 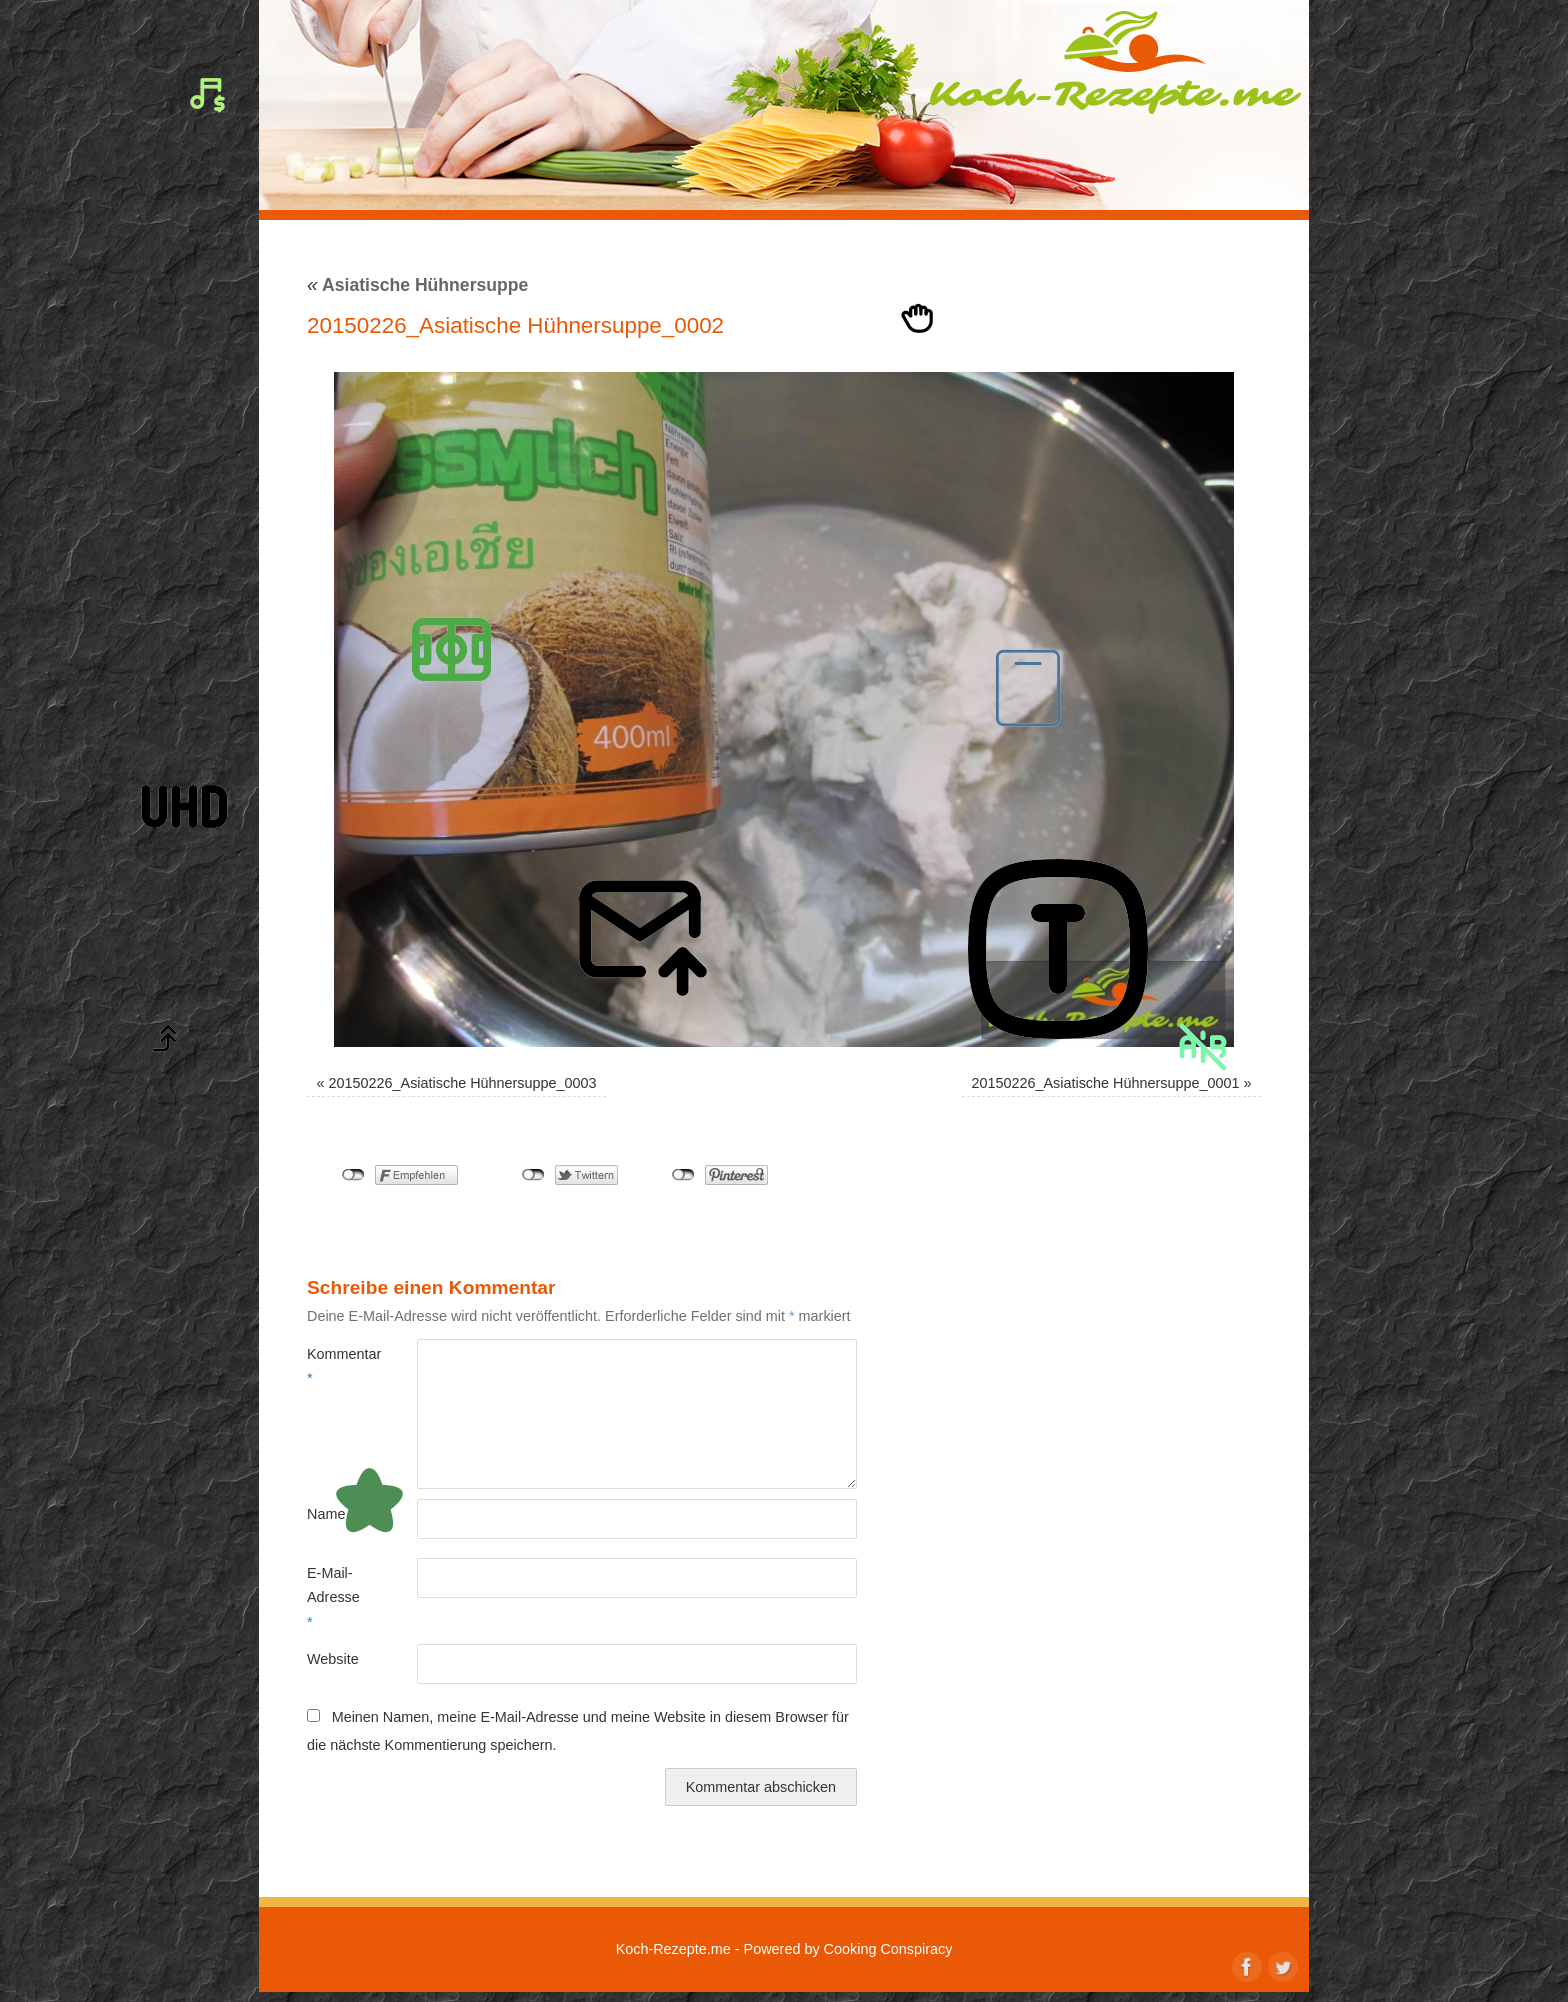 I want to click on tablet device with speaker, so click(x=1028, y=688).